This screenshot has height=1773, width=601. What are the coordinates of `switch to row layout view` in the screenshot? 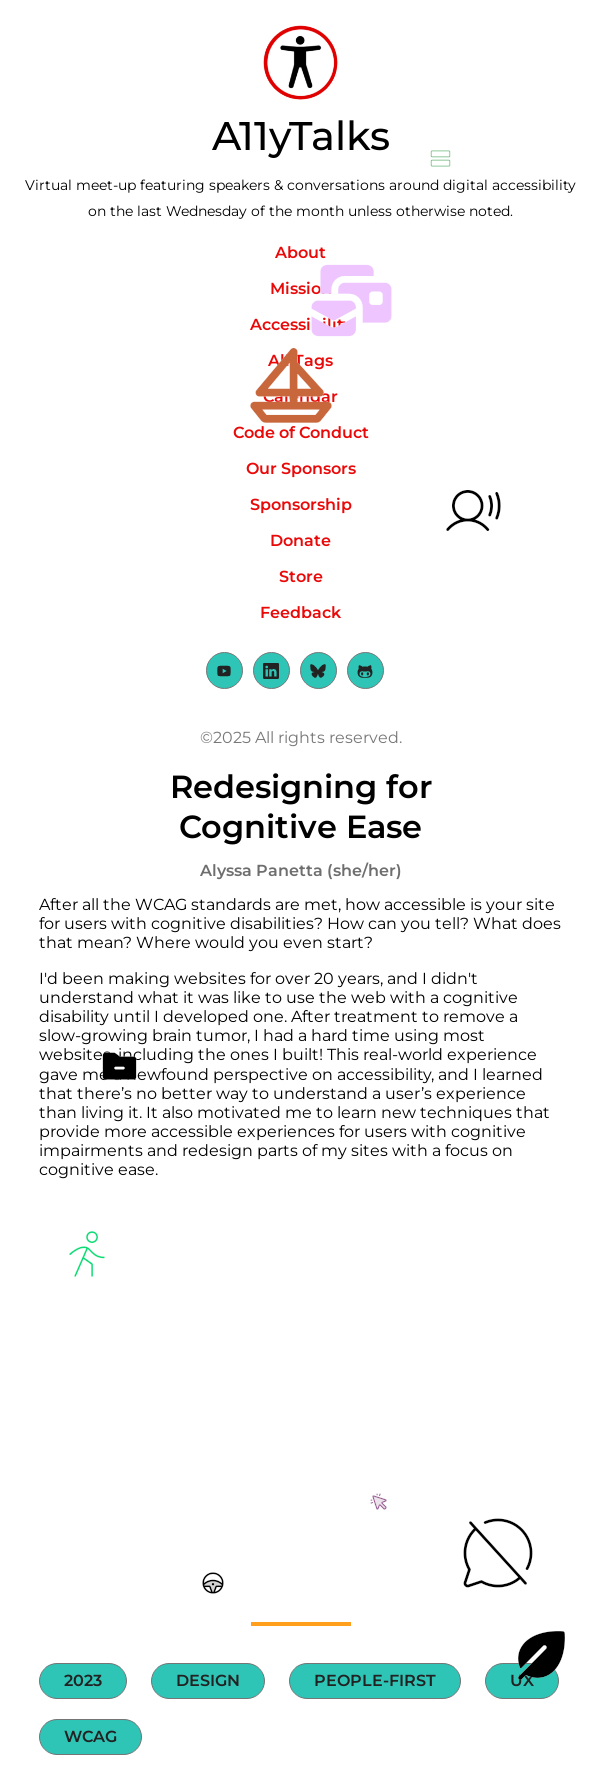 It's located at (440, 158).